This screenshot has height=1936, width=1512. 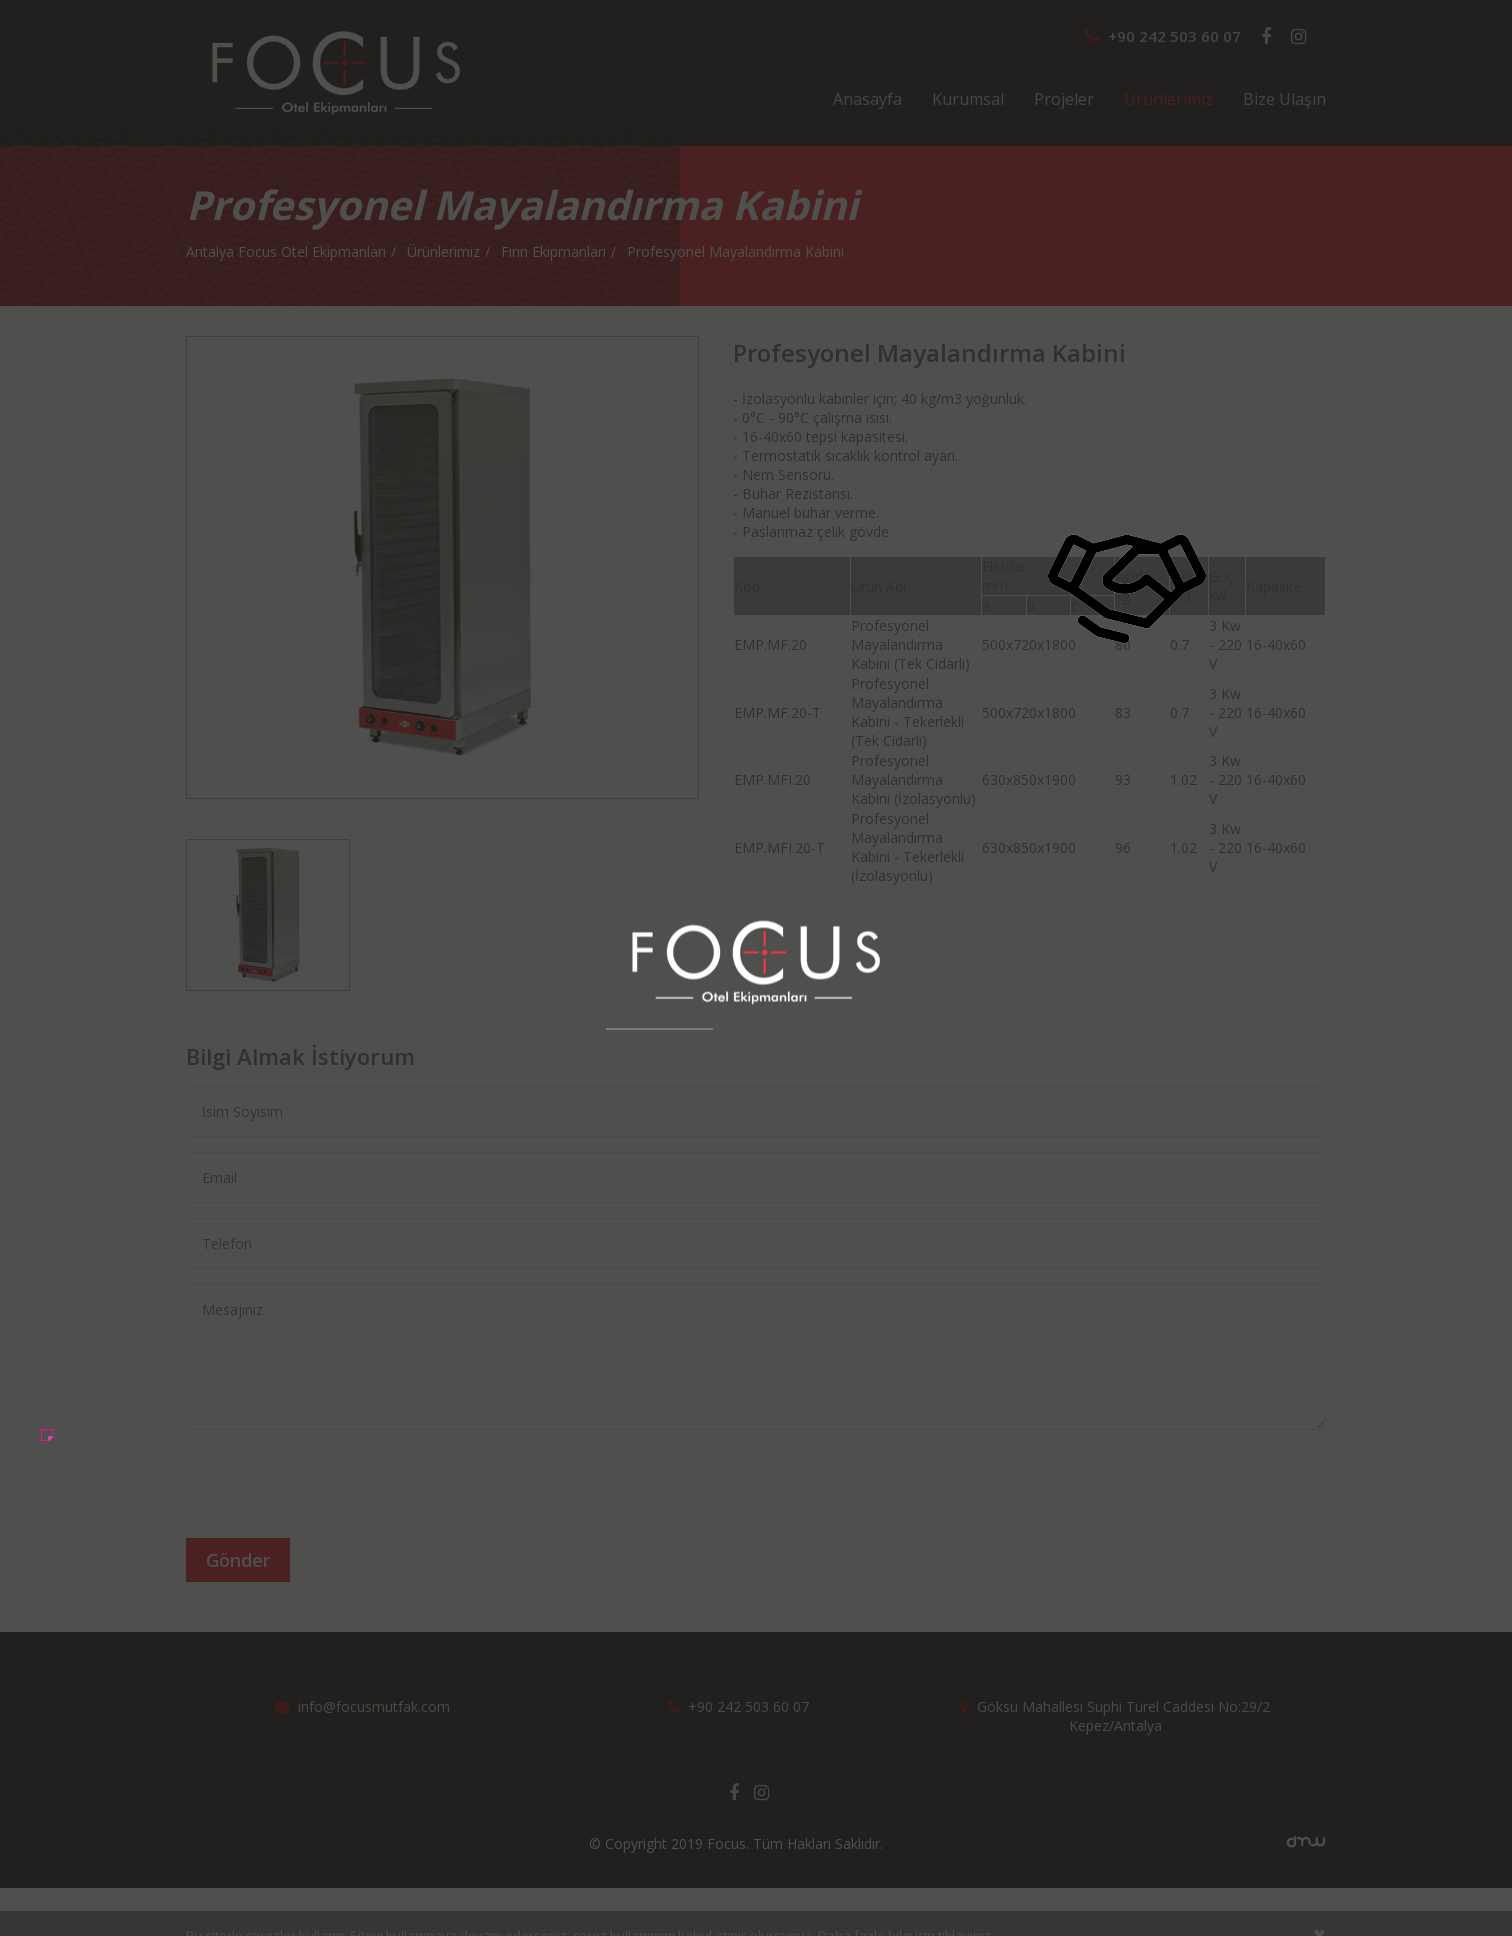 I want to click on indicates a partnership or collaboration feature, so click(x=1127, y=584).